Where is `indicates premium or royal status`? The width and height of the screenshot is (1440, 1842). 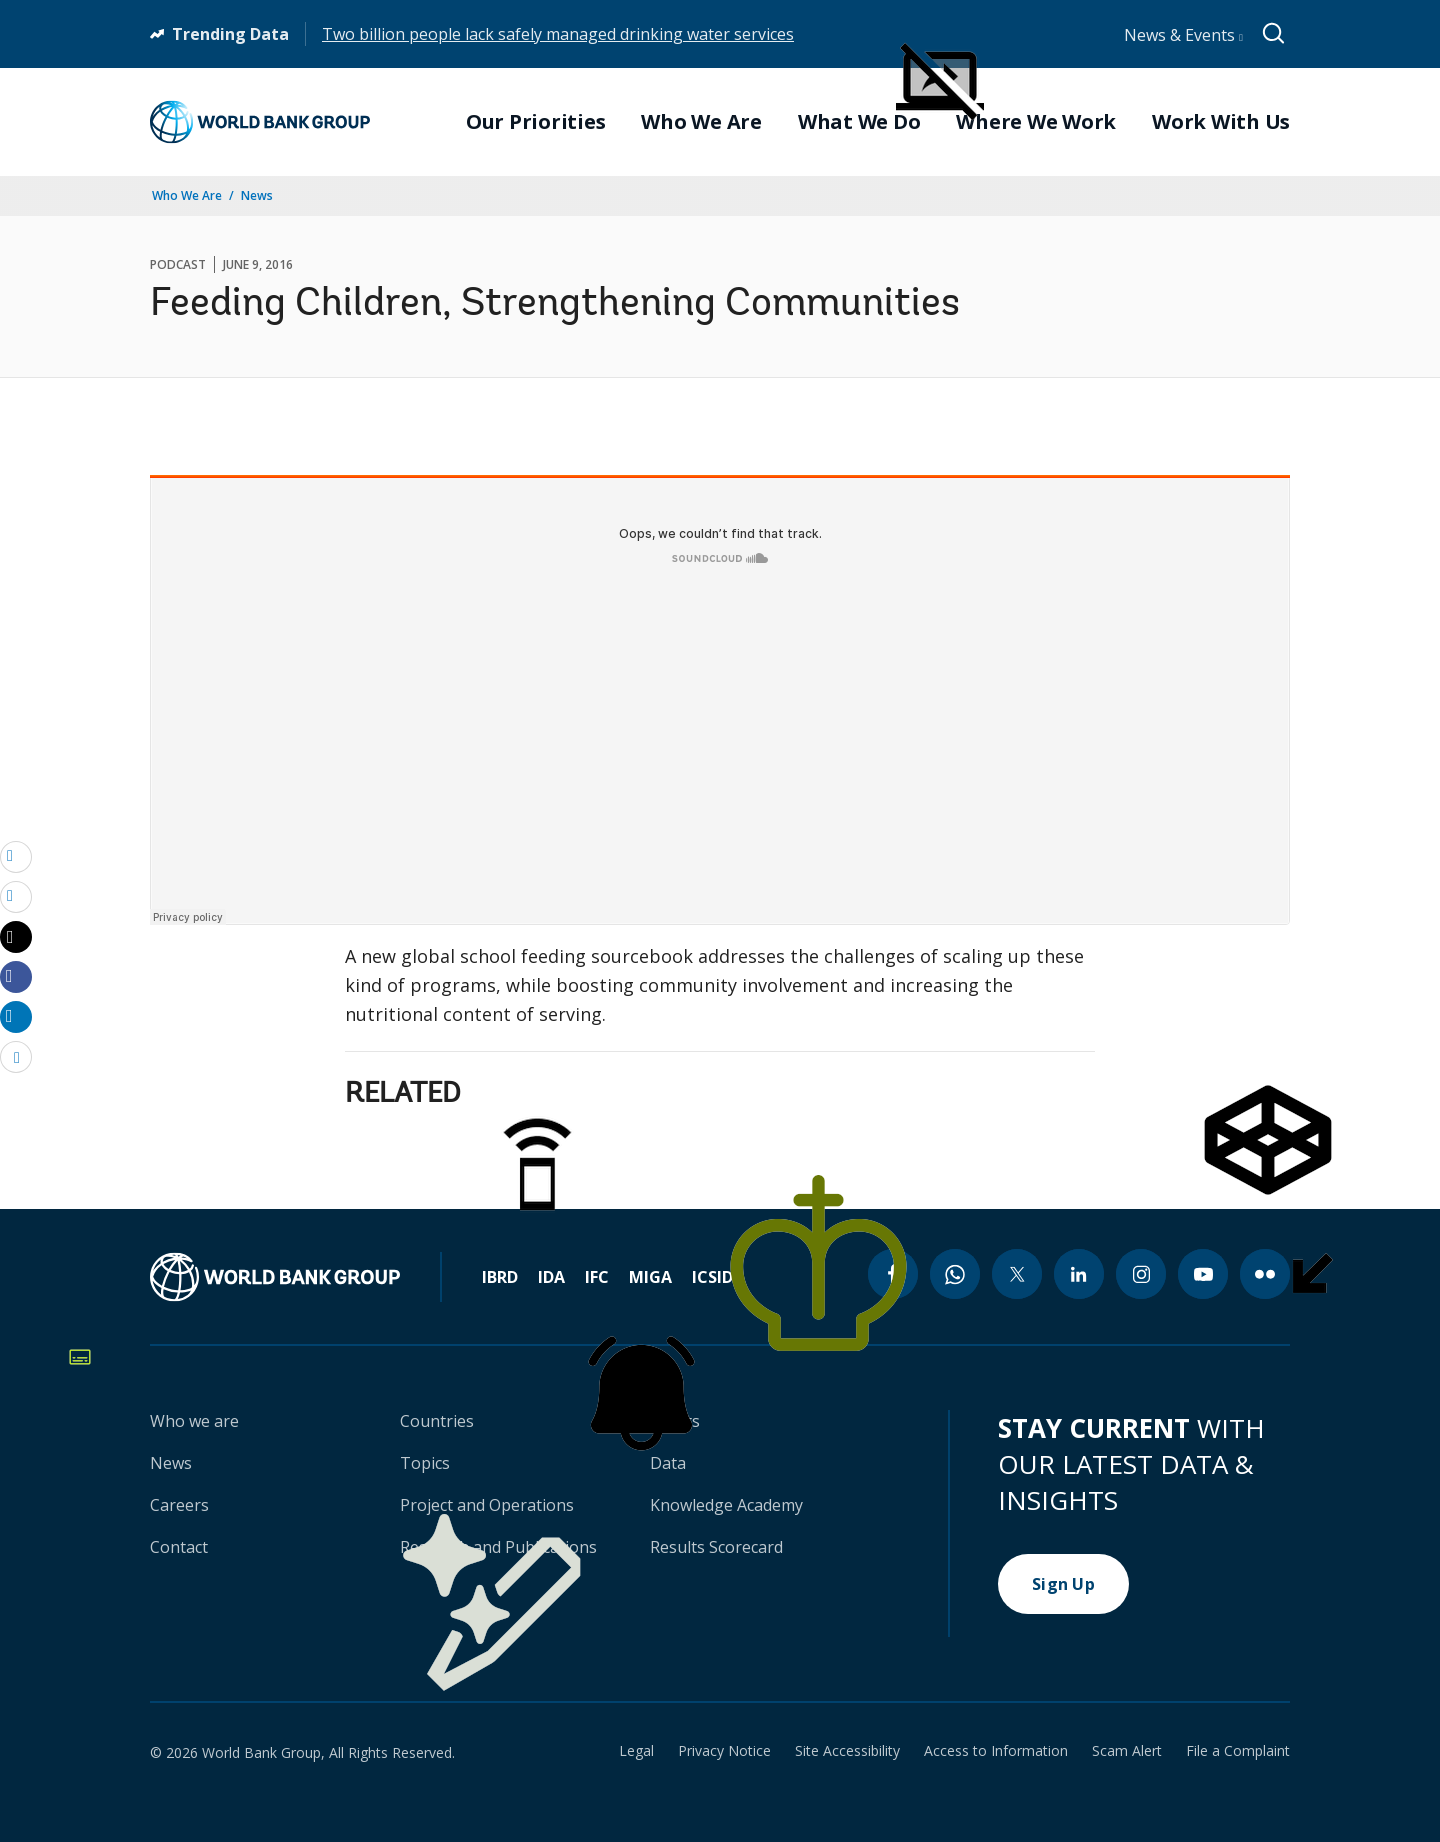 indicates premium or royal status is located at coordinates (818, 1275).